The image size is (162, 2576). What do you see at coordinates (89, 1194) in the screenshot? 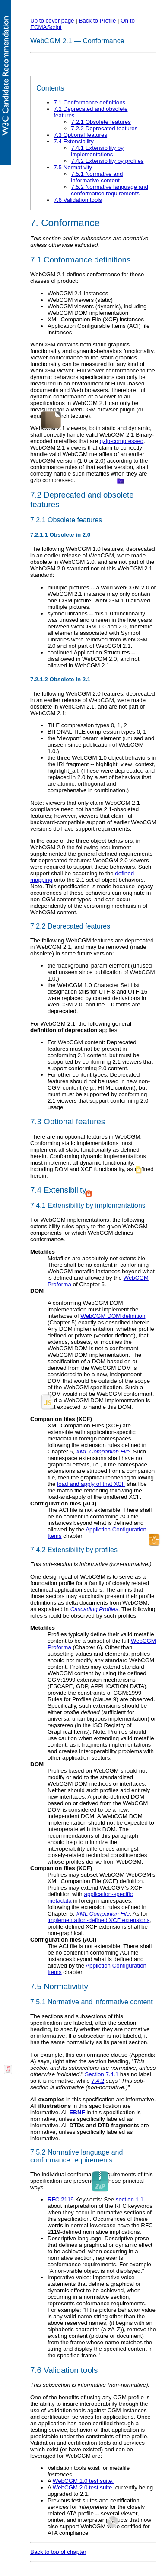
I see `indicates a file or folder is read-only` at bounding box center [89, 1194].